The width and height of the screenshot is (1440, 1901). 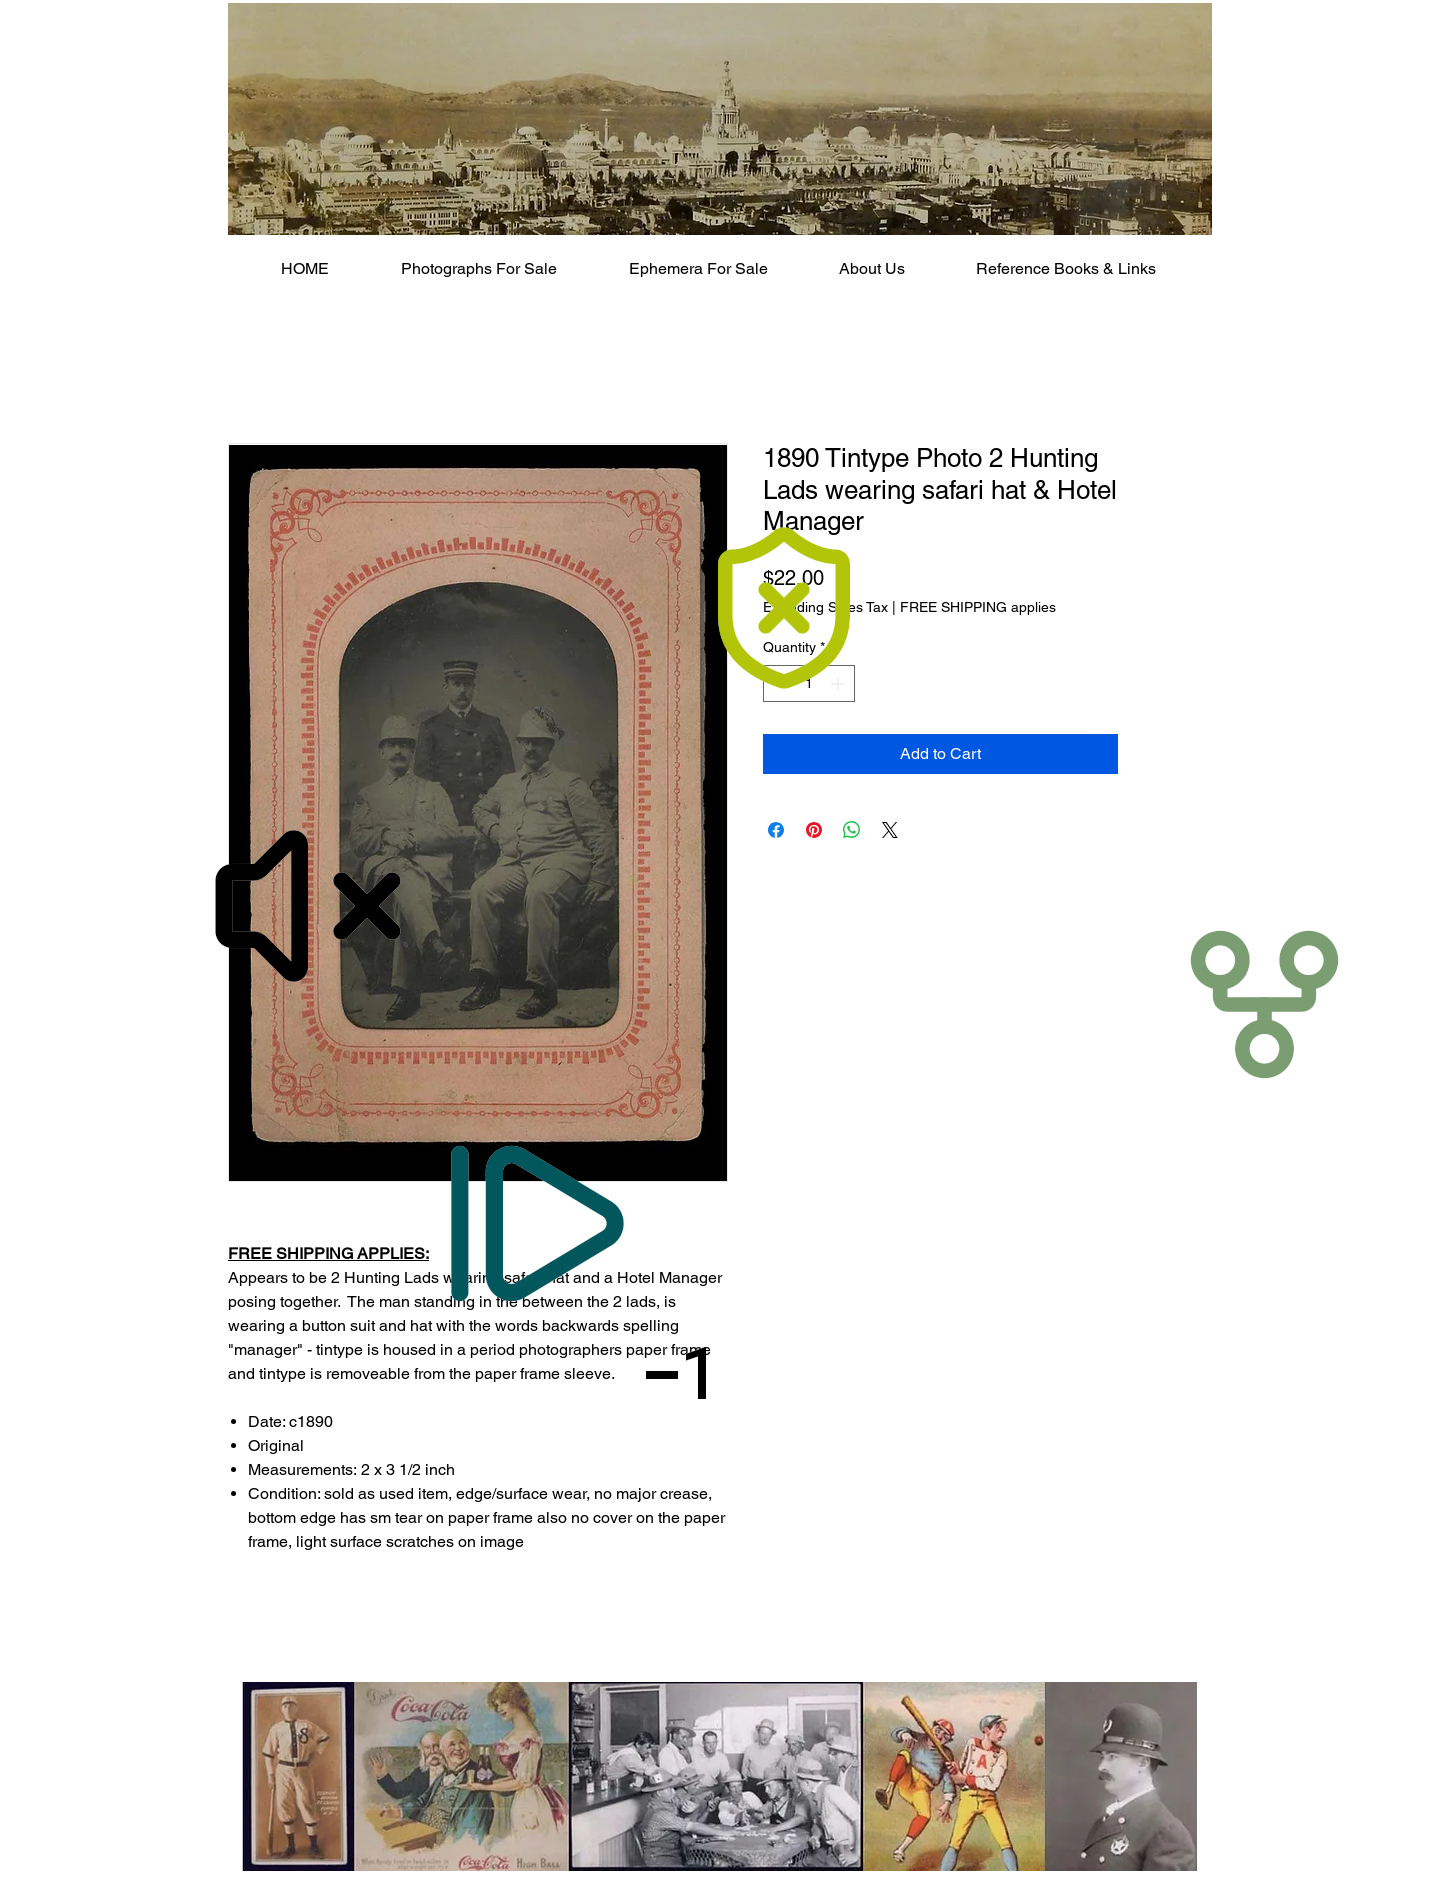 What do you see at coordinates (784, 608) in the screenshot?
I see `security protection disabled or off` at bounding box center [784, 608].